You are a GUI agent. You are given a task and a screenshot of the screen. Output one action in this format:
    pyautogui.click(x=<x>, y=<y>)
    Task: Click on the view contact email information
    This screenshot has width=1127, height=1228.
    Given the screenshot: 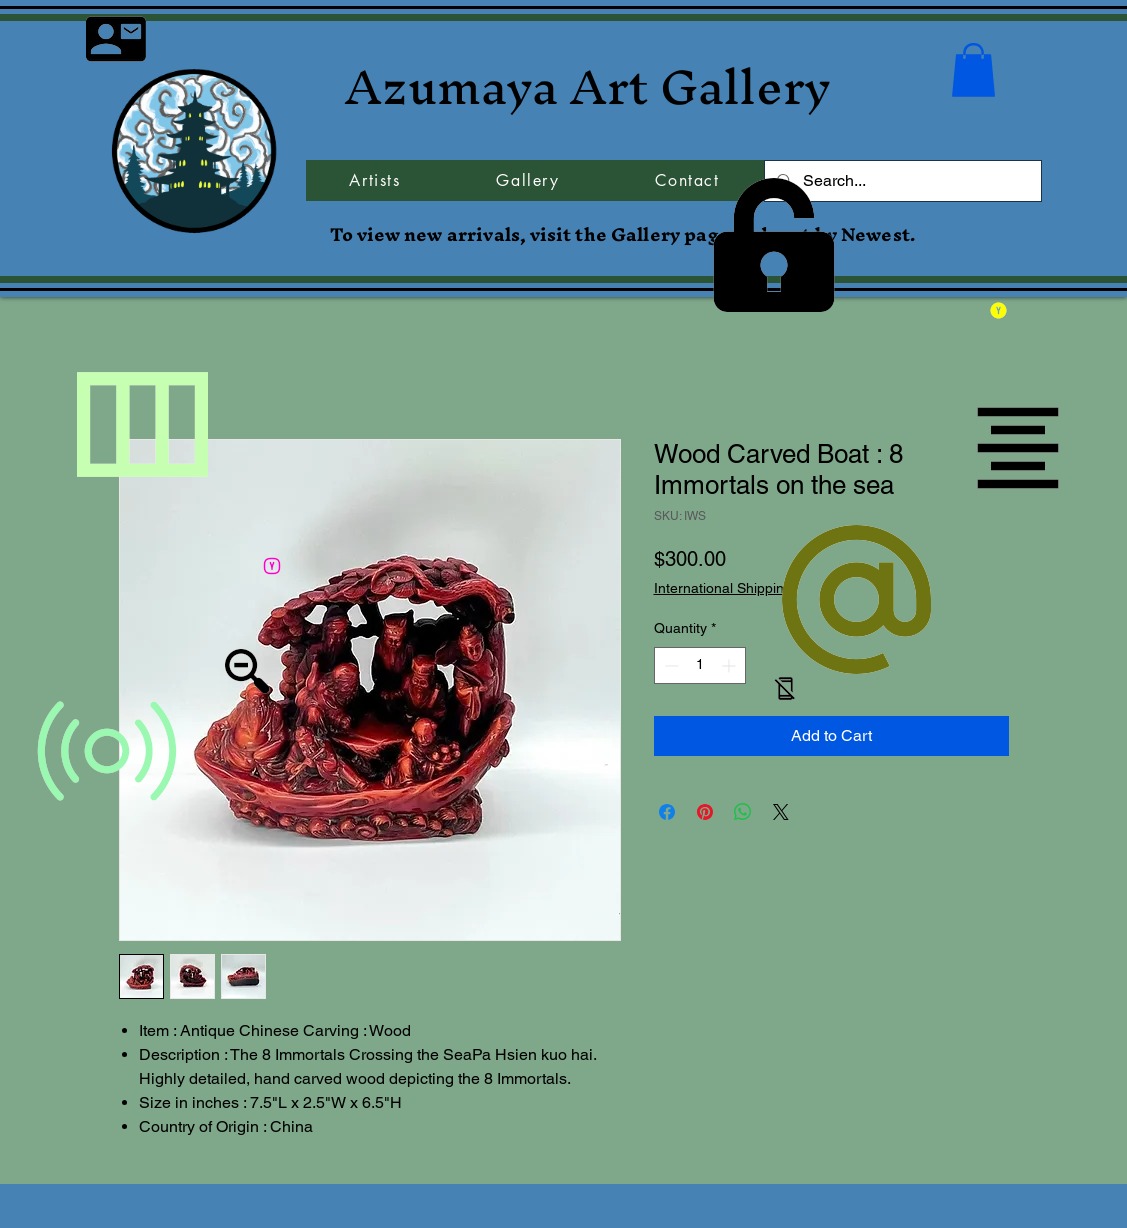 What is the action you would take?
    pyautogui.click(x=116, y=39)
    